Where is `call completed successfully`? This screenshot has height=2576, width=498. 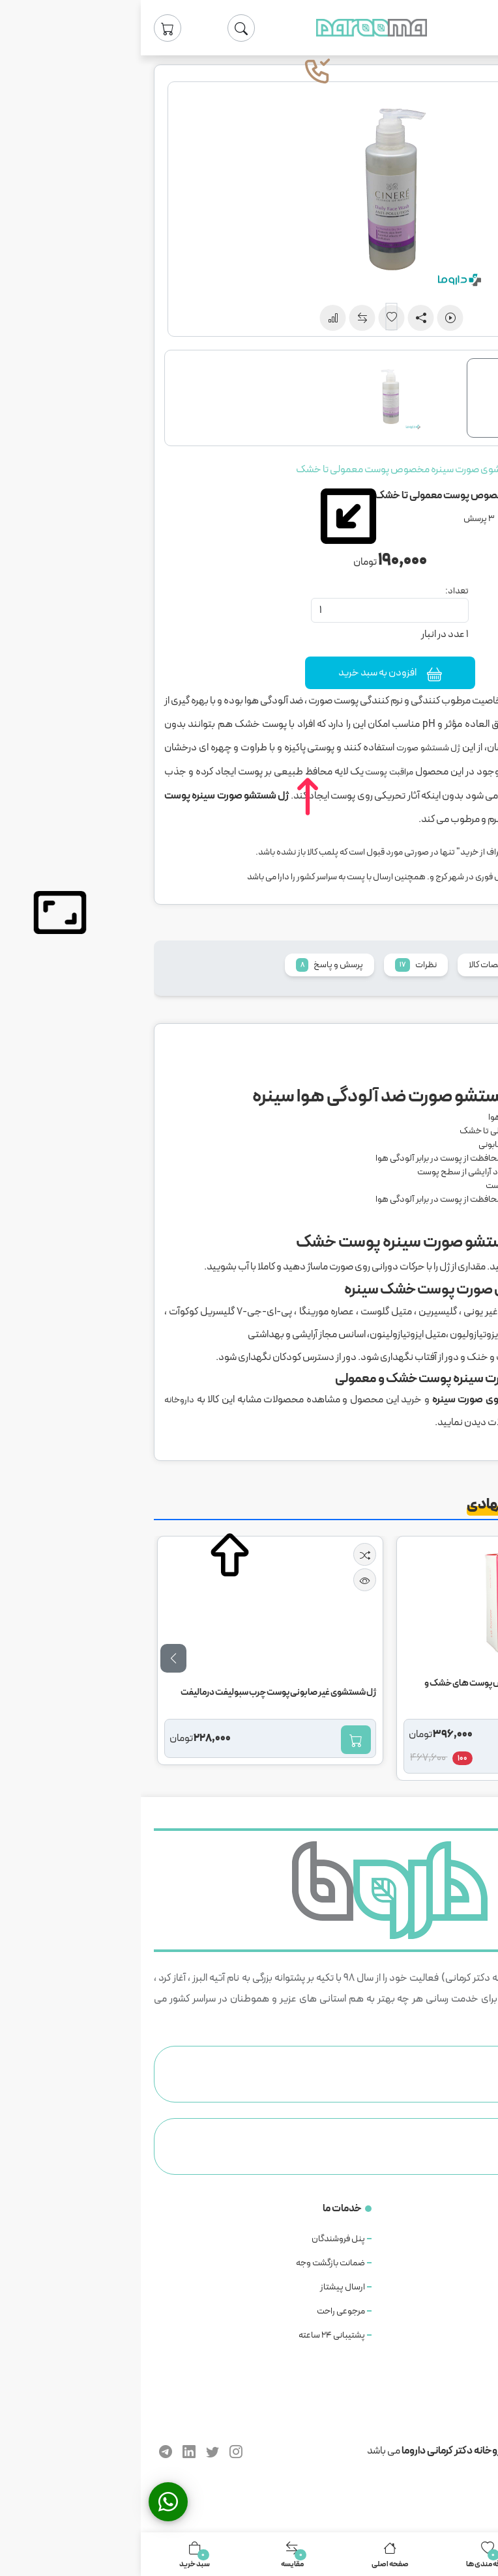 call completed successfully is located at coordinates (317, 71).